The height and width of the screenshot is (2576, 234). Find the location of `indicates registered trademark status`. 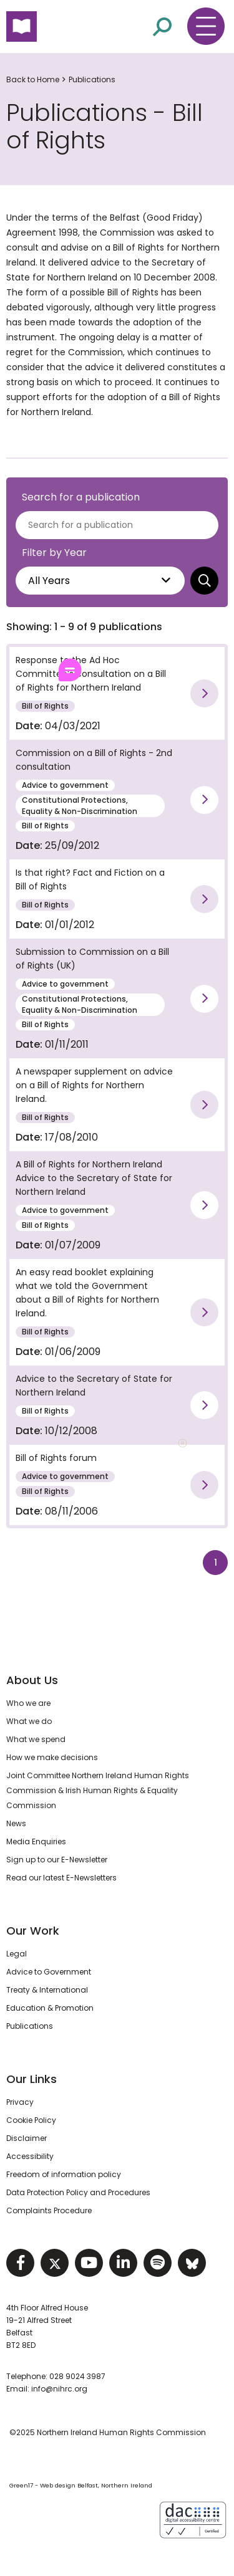

indicates registered trademark status is located at coordinates (182, 1443).